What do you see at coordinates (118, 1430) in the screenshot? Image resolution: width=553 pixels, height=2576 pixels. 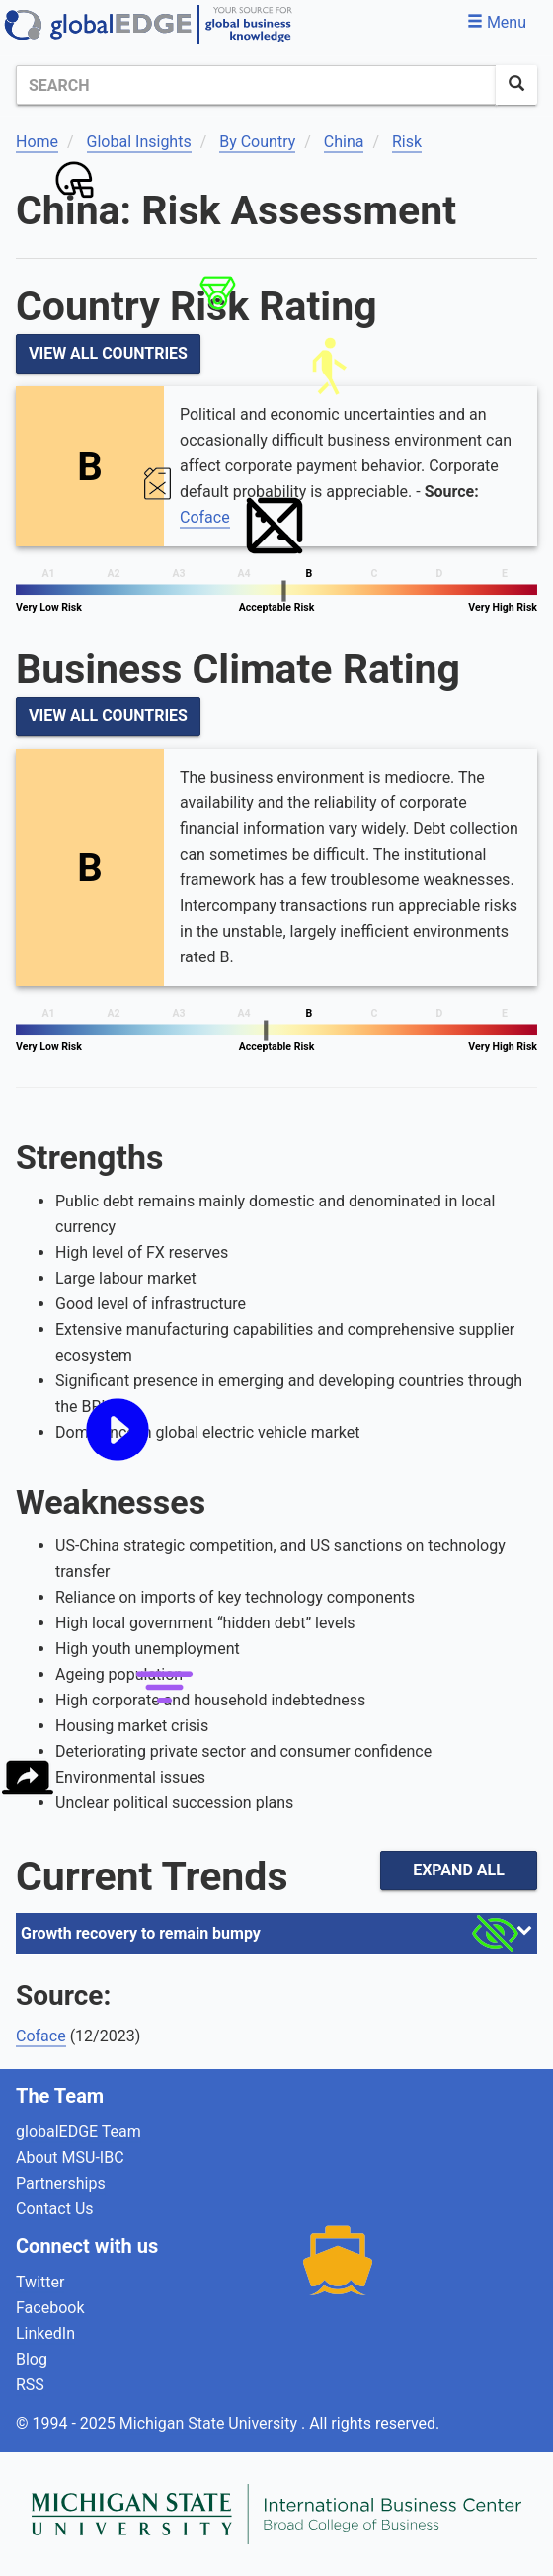 I see `play media or video content` at bounding box center [118, 1430].